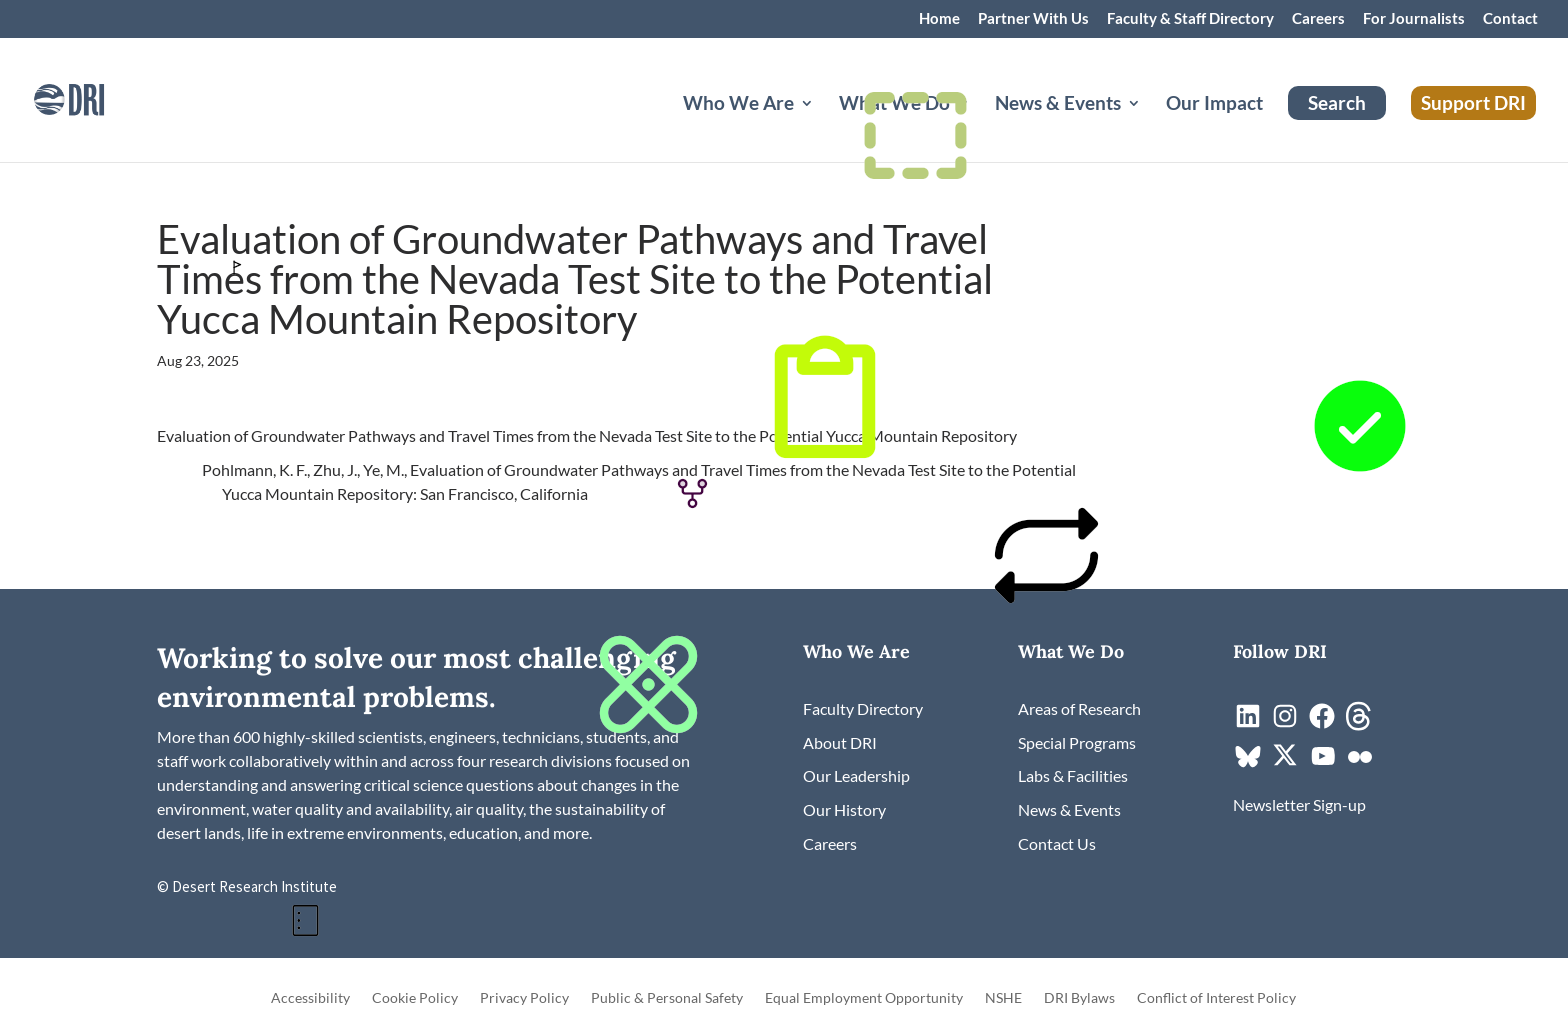  Describe the element at coordinates (305, 920) in the screenshot. I see `view screenplay or script documents` at that location.